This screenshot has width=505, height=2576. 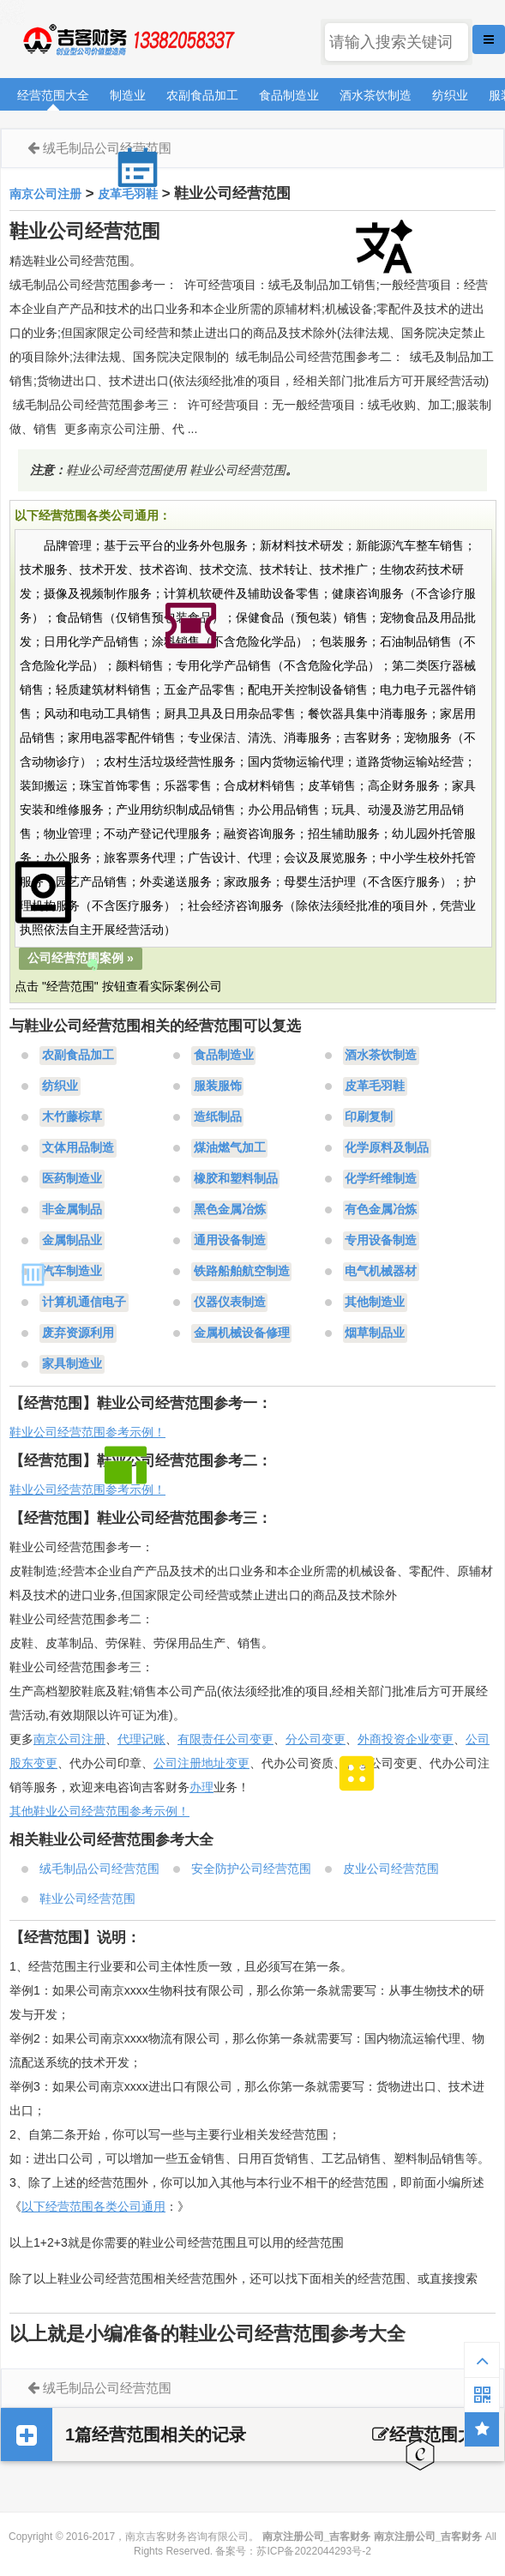 What do you see at coordinates (33, 1274) in the screenshot?
I see `switch to vertical column layout` at bounding box center [33, 1274].